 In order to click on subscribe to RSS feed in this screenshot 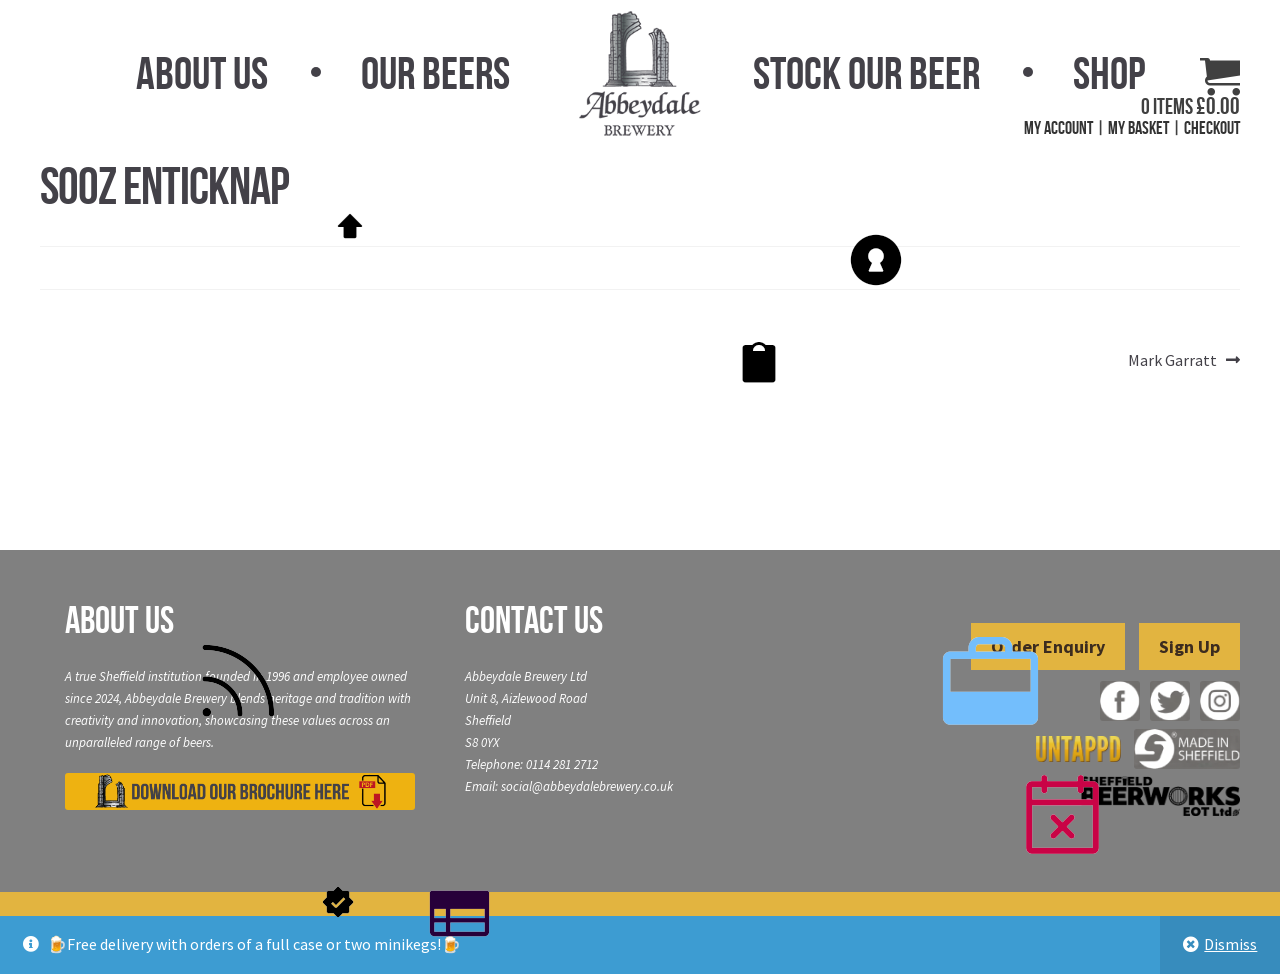, I will do `click(233, 686)`.